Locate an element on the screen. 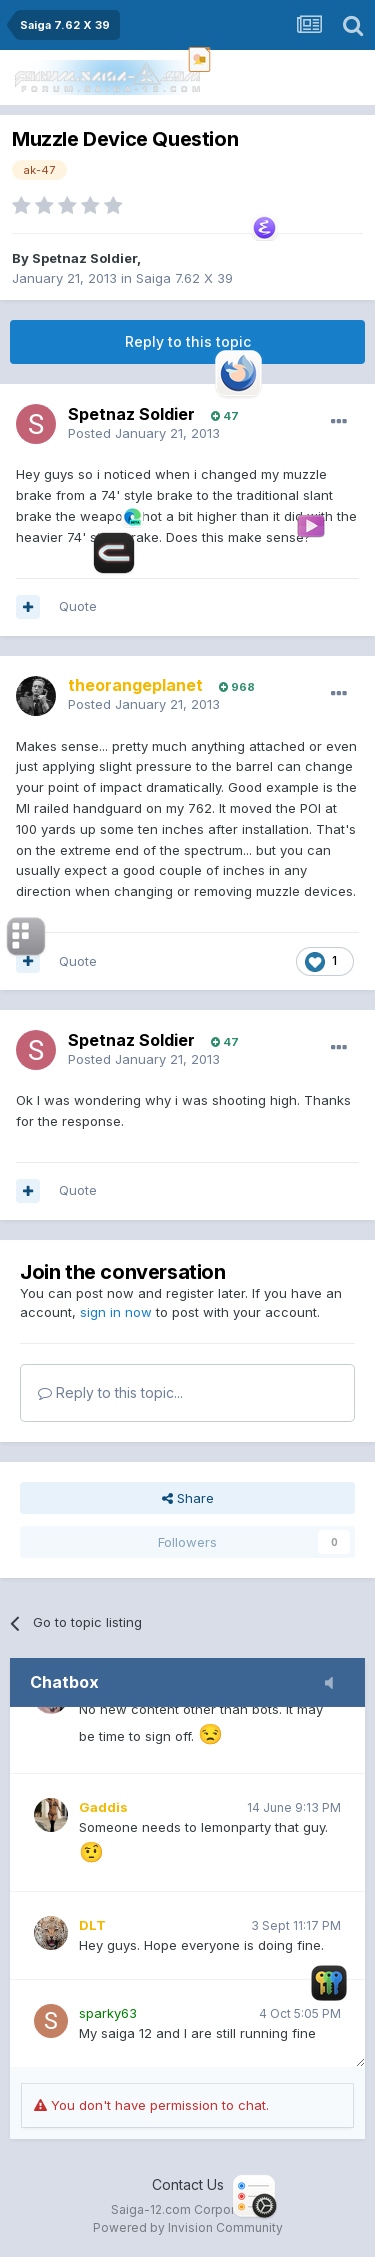 This screenshot has width=375, height=2257. open the video player app is located at coordinates (311, 526).